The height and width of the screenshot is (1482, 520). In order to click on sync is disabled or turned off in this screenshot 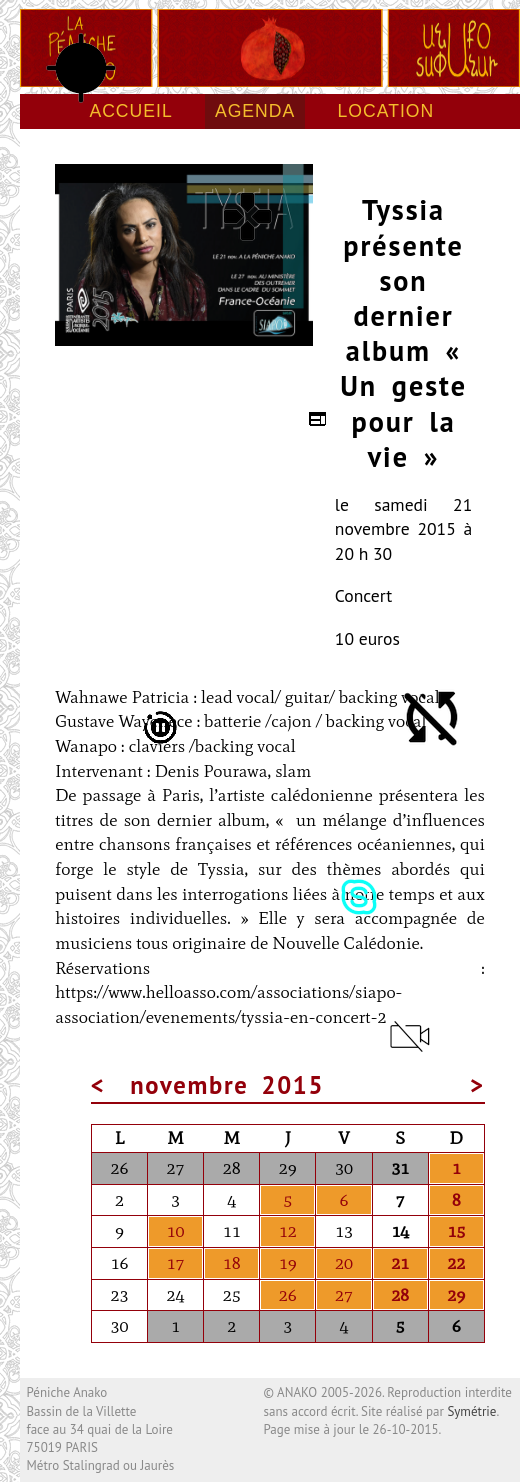, I will do `click(432, 717)`.